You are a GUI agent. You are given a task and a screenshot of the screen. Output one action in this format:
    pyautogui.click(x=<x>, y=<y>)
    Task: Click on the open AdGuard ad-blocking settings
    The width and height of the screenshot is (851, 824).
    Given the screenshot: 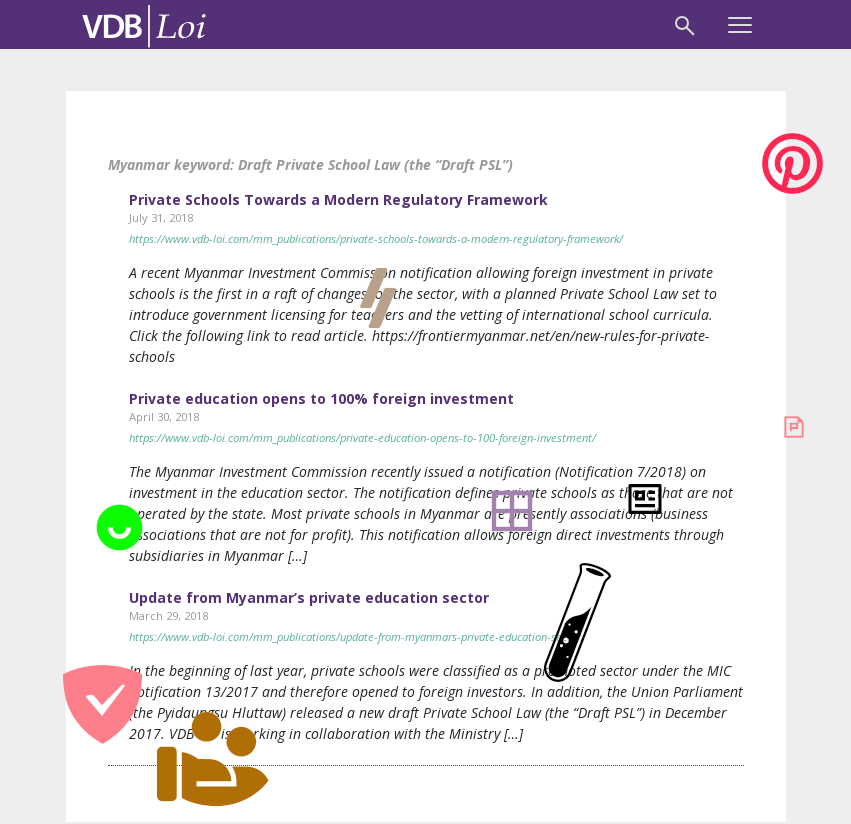 What is the action you would take?
    pyautogui.click(x=102, y=704)
    